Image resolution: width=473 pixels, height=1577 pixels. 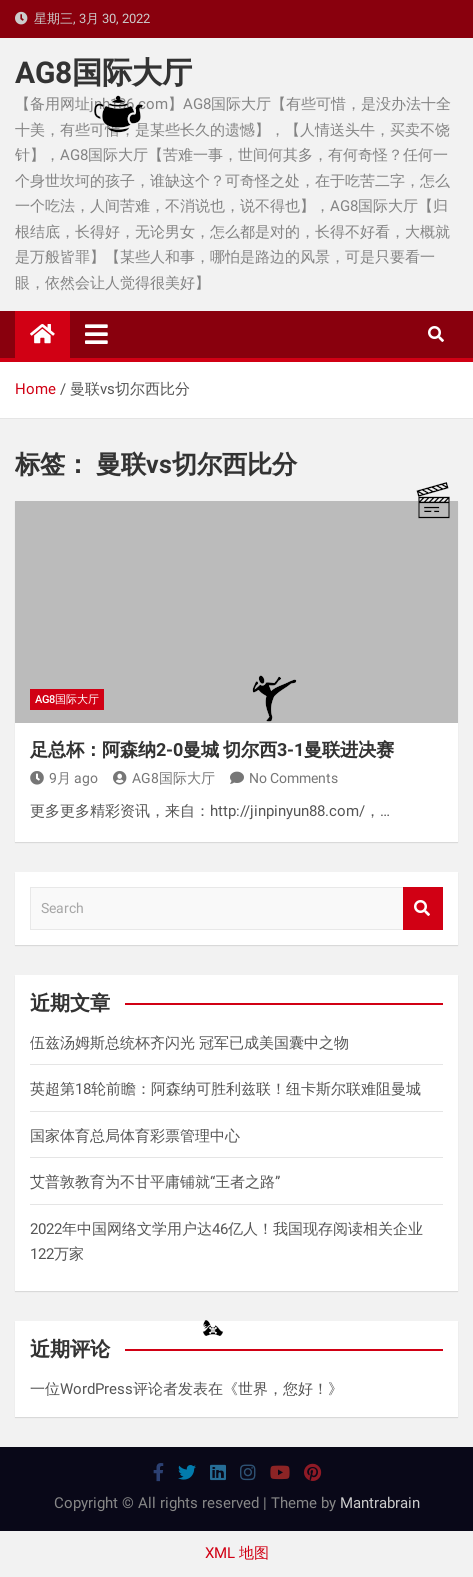 What do you see at coordinates (274, 698) in the screenshot?
I see `access martial arts or combat training` at bounding box center [274, 698].